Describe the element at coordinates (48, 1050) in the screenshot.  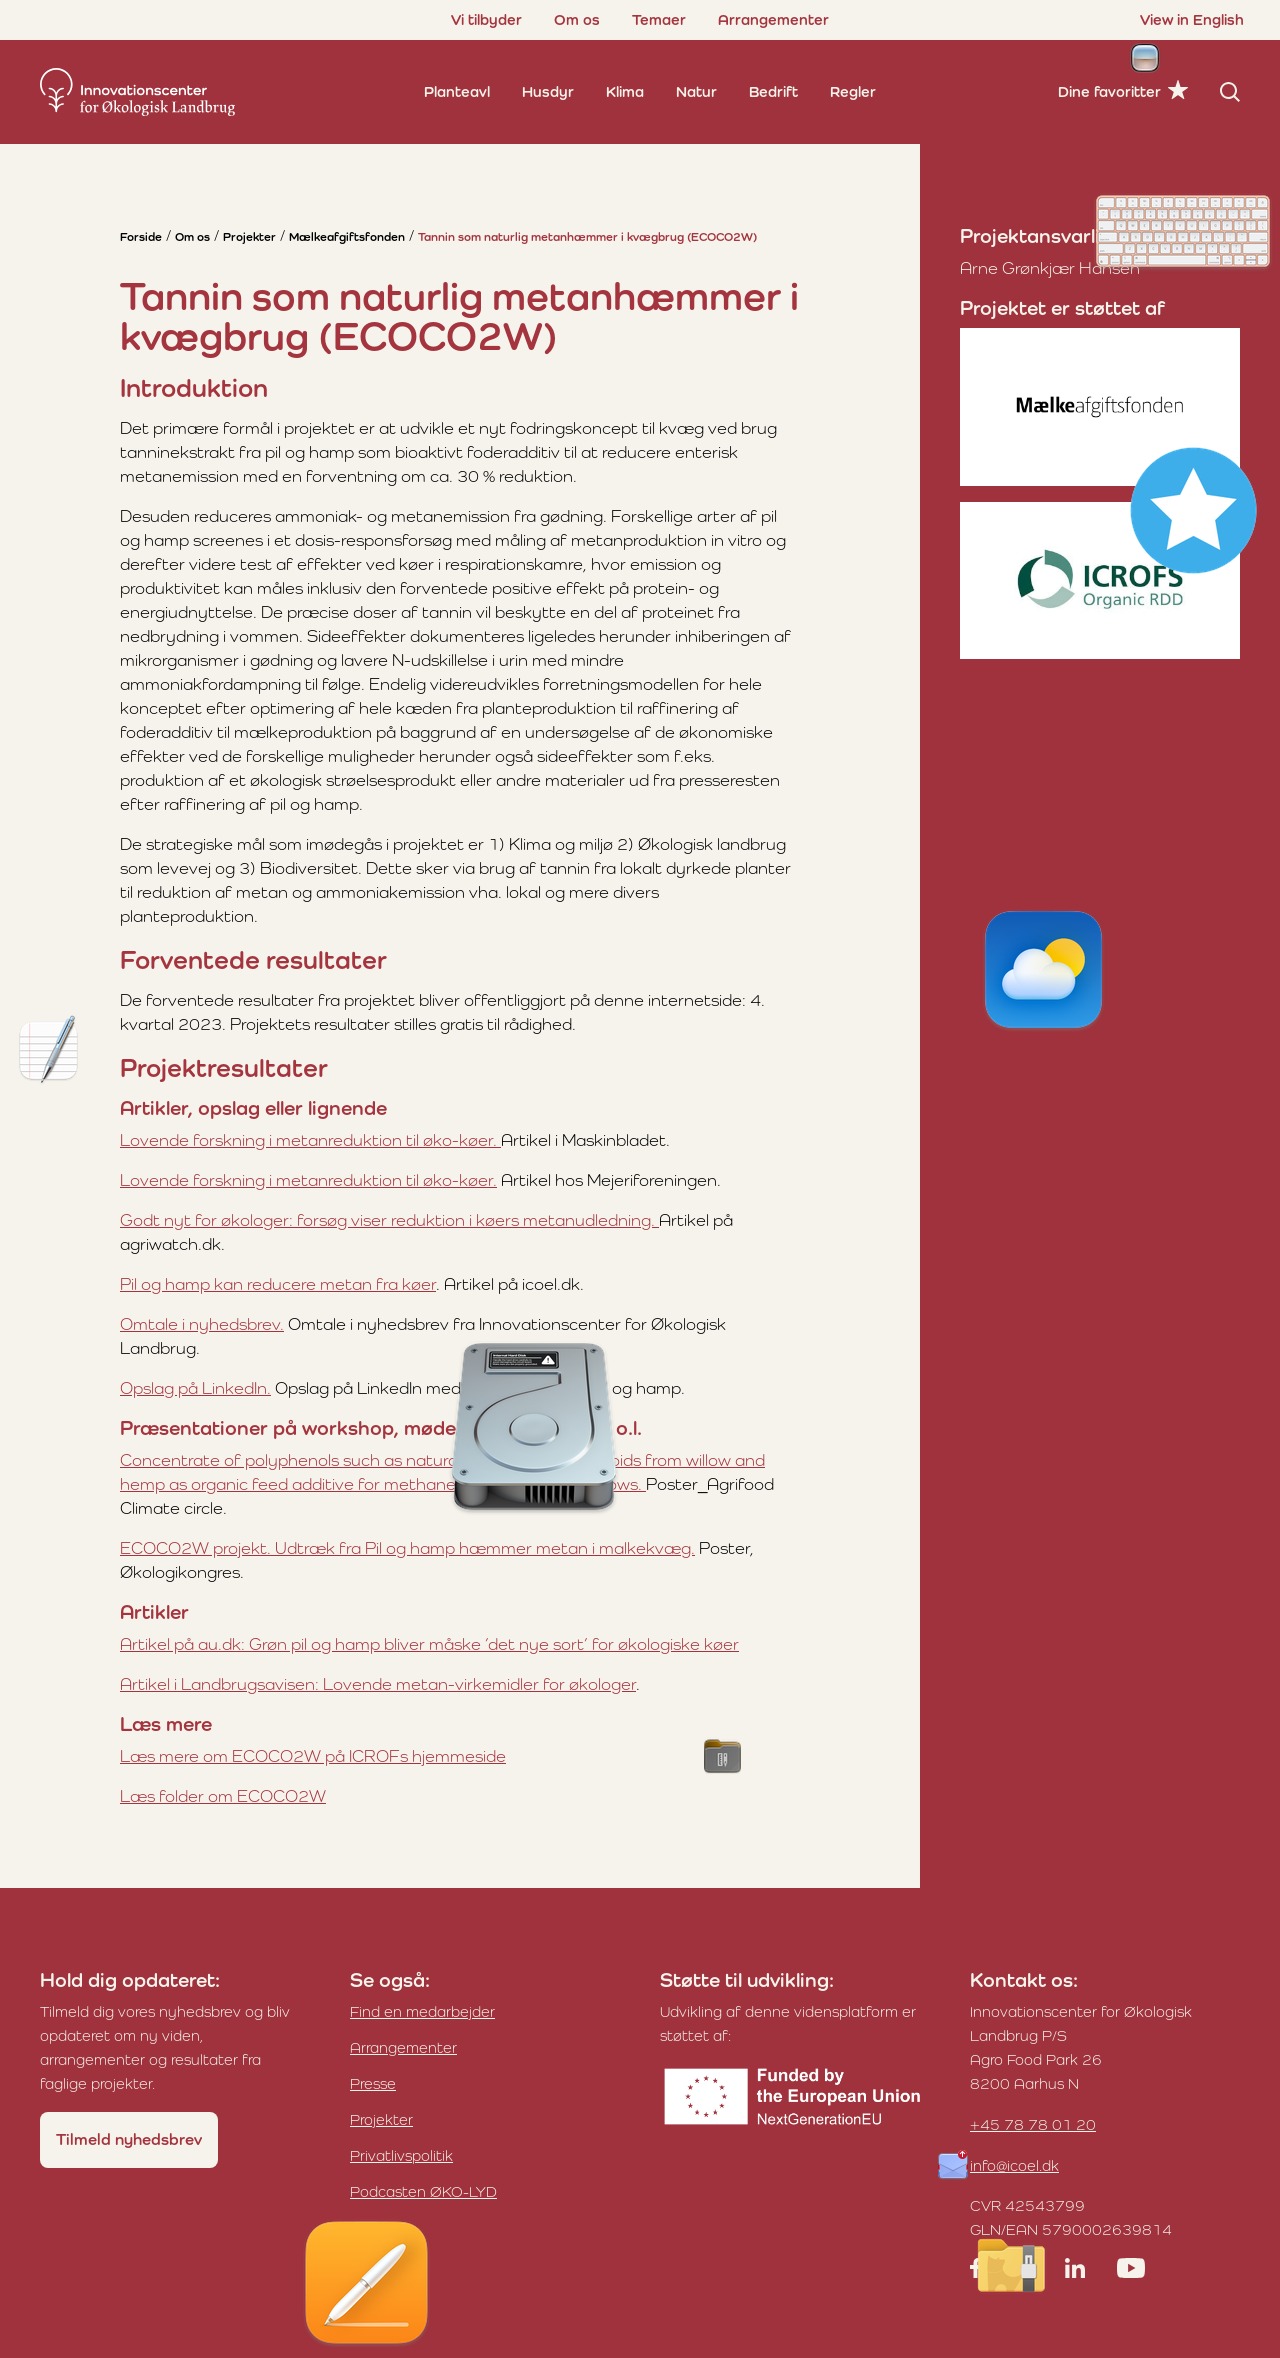
I see `open TextEdit to create or edit documents` at that location.